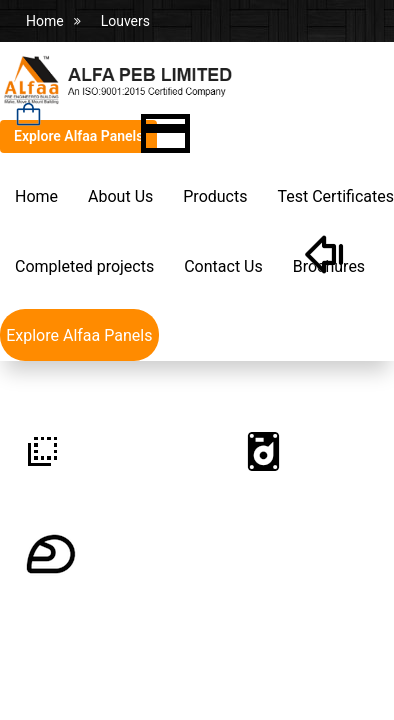 The width and height of the screenshot is (394, 720). I want to click on view your shopping bag, so click(28, 115).